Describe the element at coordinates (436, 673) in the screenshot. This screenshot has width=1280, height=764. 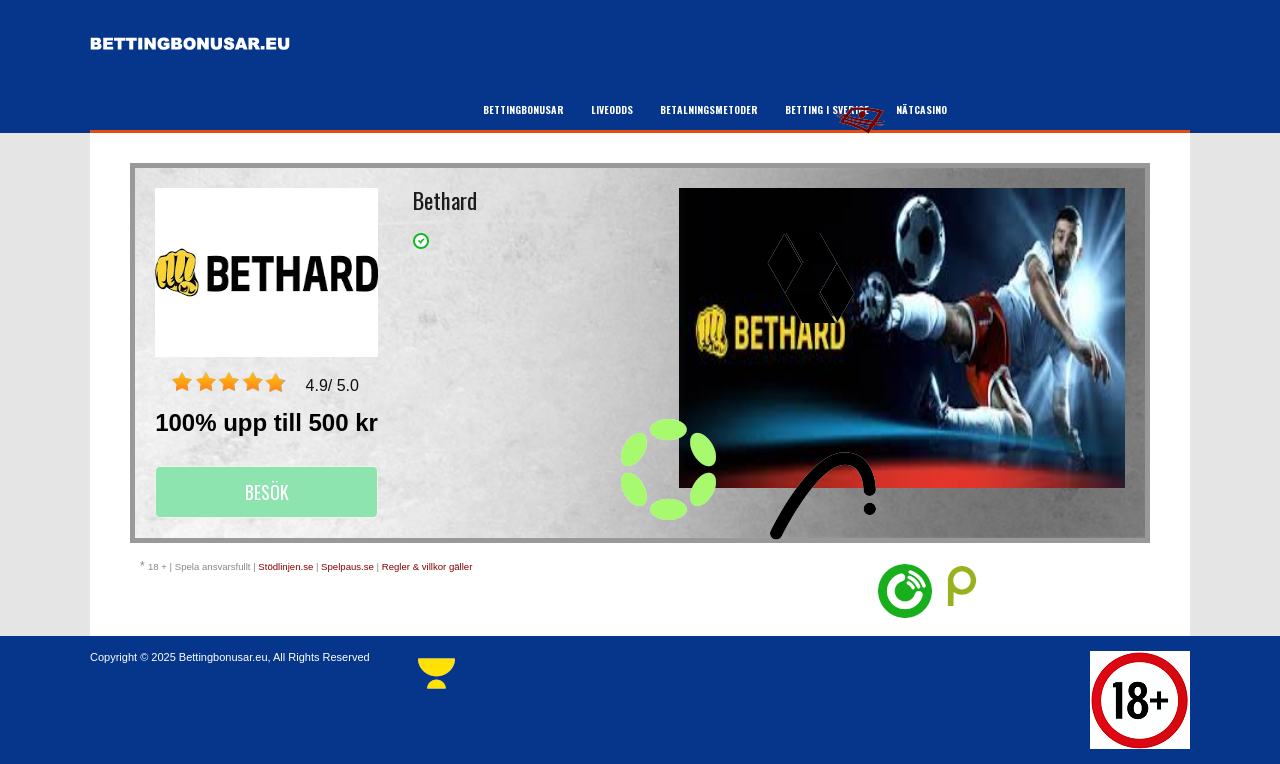
I see `open the unacademy learning app` at that location.